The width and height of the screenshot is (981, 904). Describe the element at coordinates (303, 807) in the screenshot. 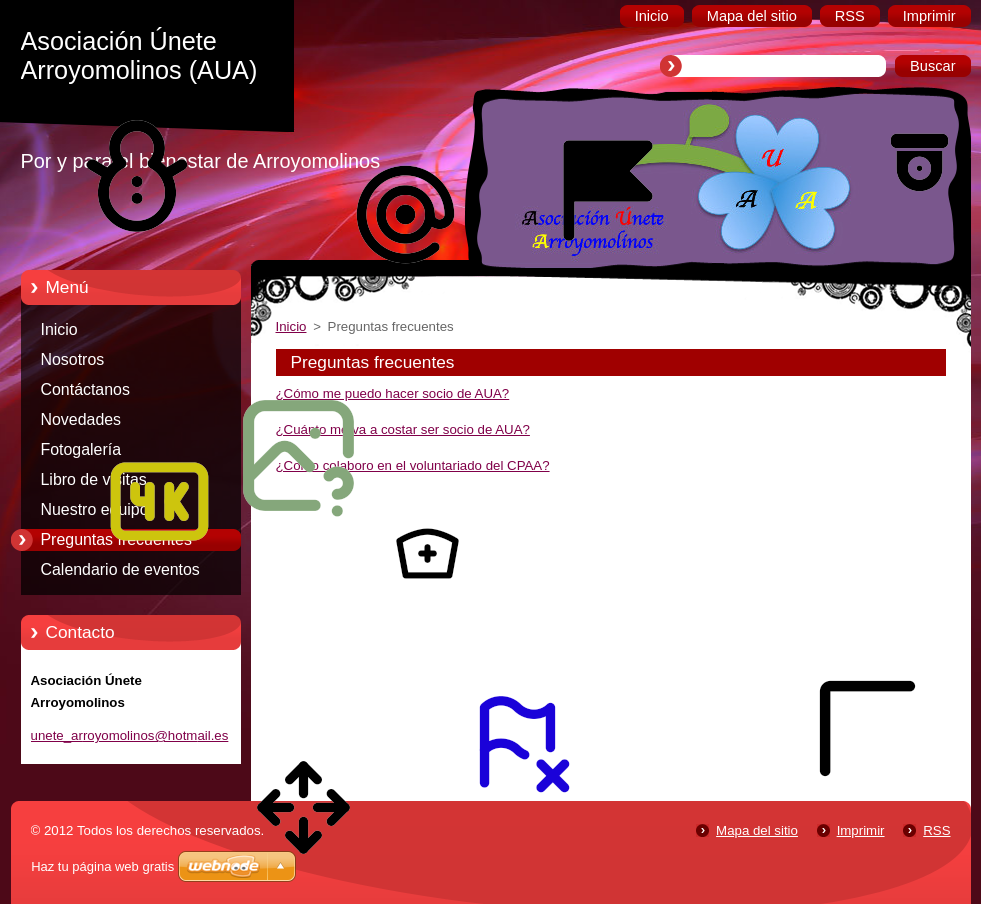

I see `move or reposition an element` at that location.